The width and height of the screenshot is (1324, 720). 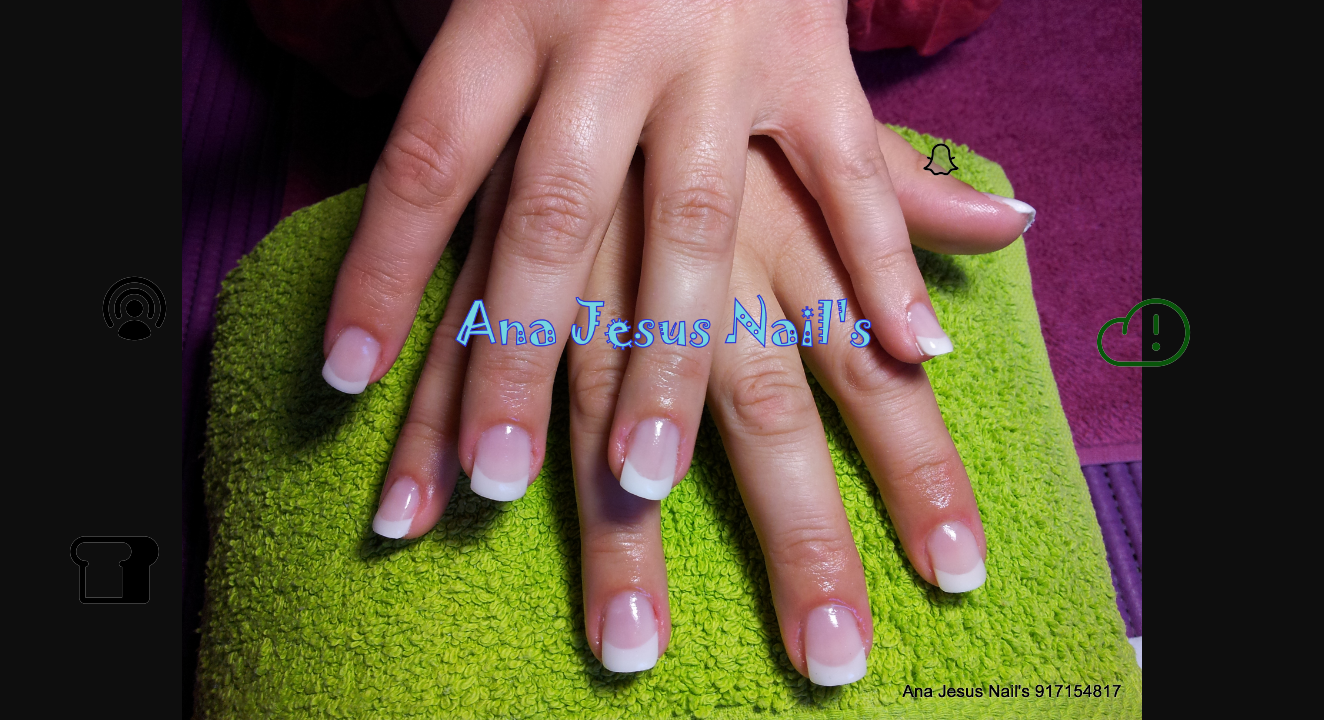 I want to click on open snapchat app, so click(x=941, y=160).